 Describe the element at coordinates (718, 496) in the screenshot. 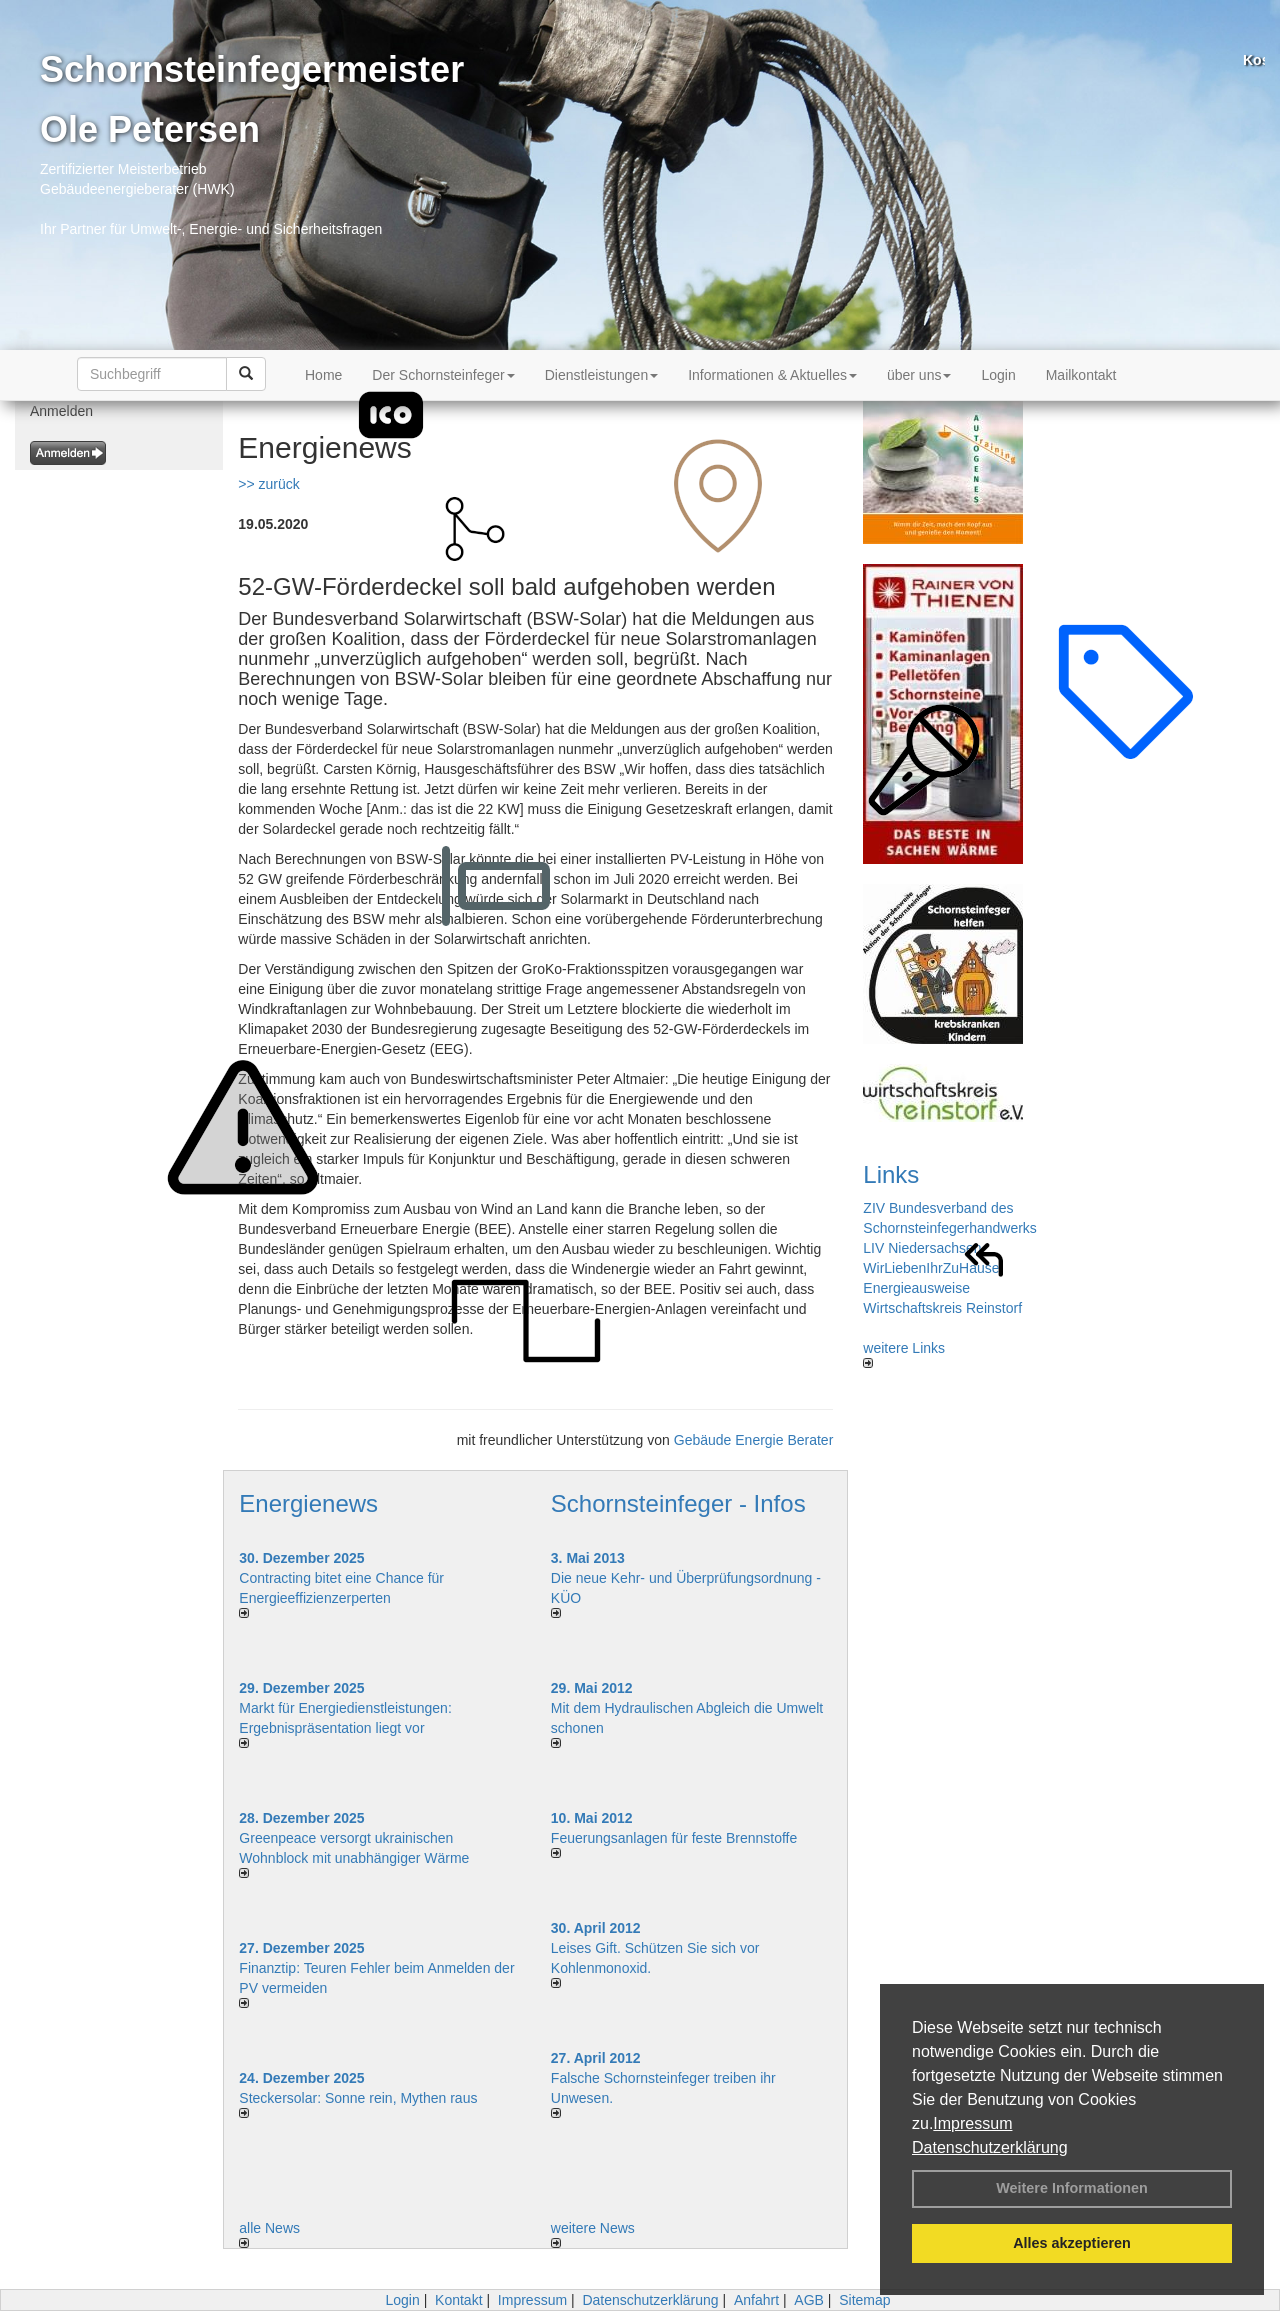

I see `view or set a location on the map` at that location.